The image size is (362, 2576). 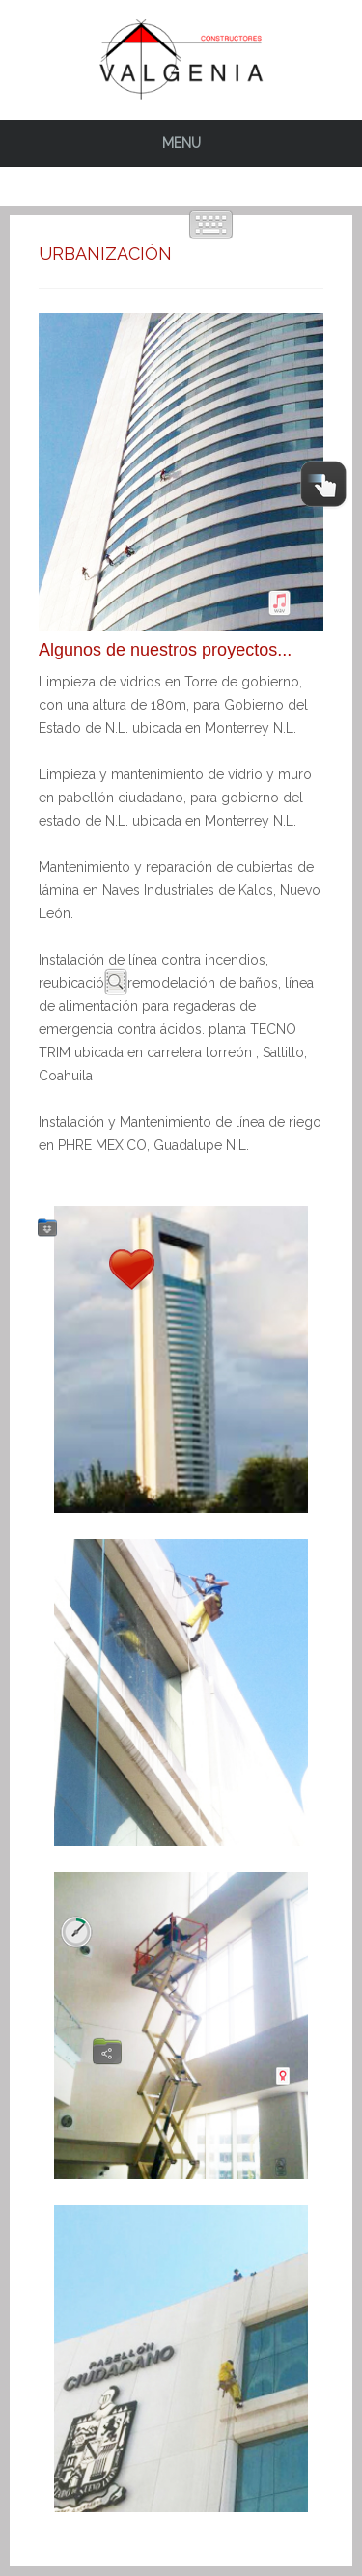 I want to click on open sysprof system profiler, so click(x=76, y=1932).